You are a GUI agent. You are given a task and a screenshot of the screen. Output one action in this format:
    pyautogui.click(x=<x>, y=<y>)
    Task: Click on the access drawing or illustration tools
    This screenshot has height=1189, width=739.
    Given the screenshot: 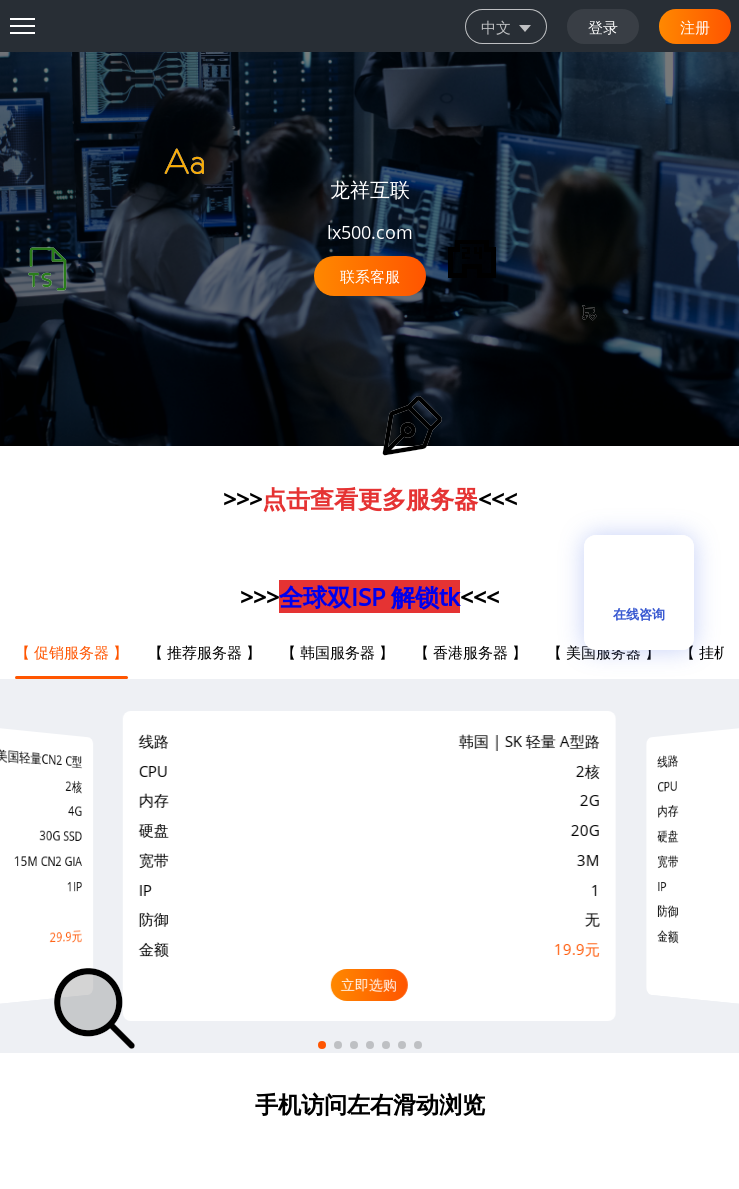 What is the action you would take?
    pyautogui.click(x=409, y=429)
    